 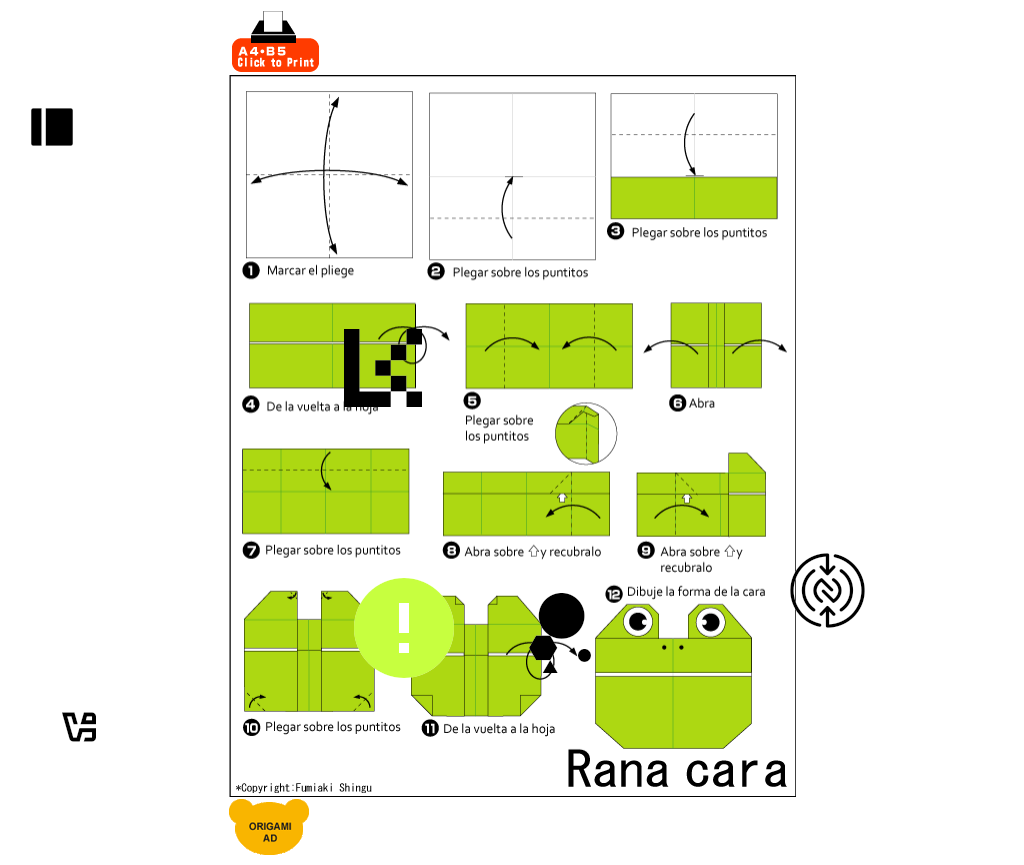 What do you see at coordinates (404, 628) in the screenshot?
I see `indicates a warning or error state` at bounding box center [404, 628].